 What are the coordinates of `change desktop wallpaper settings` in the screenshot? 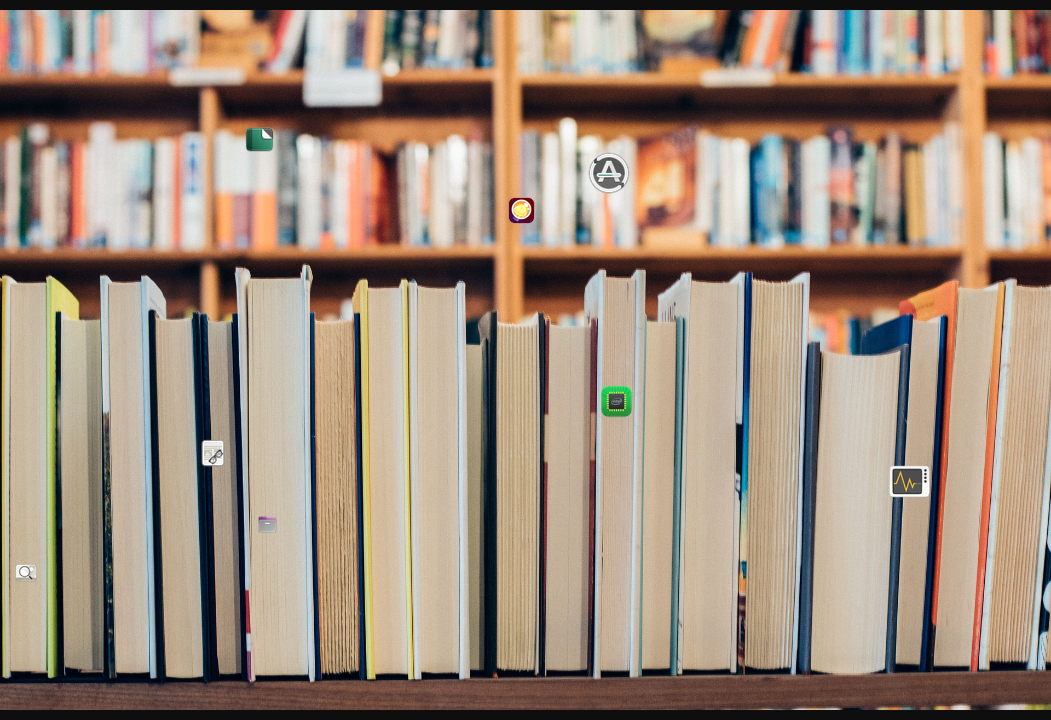 It's located at (259, 138).